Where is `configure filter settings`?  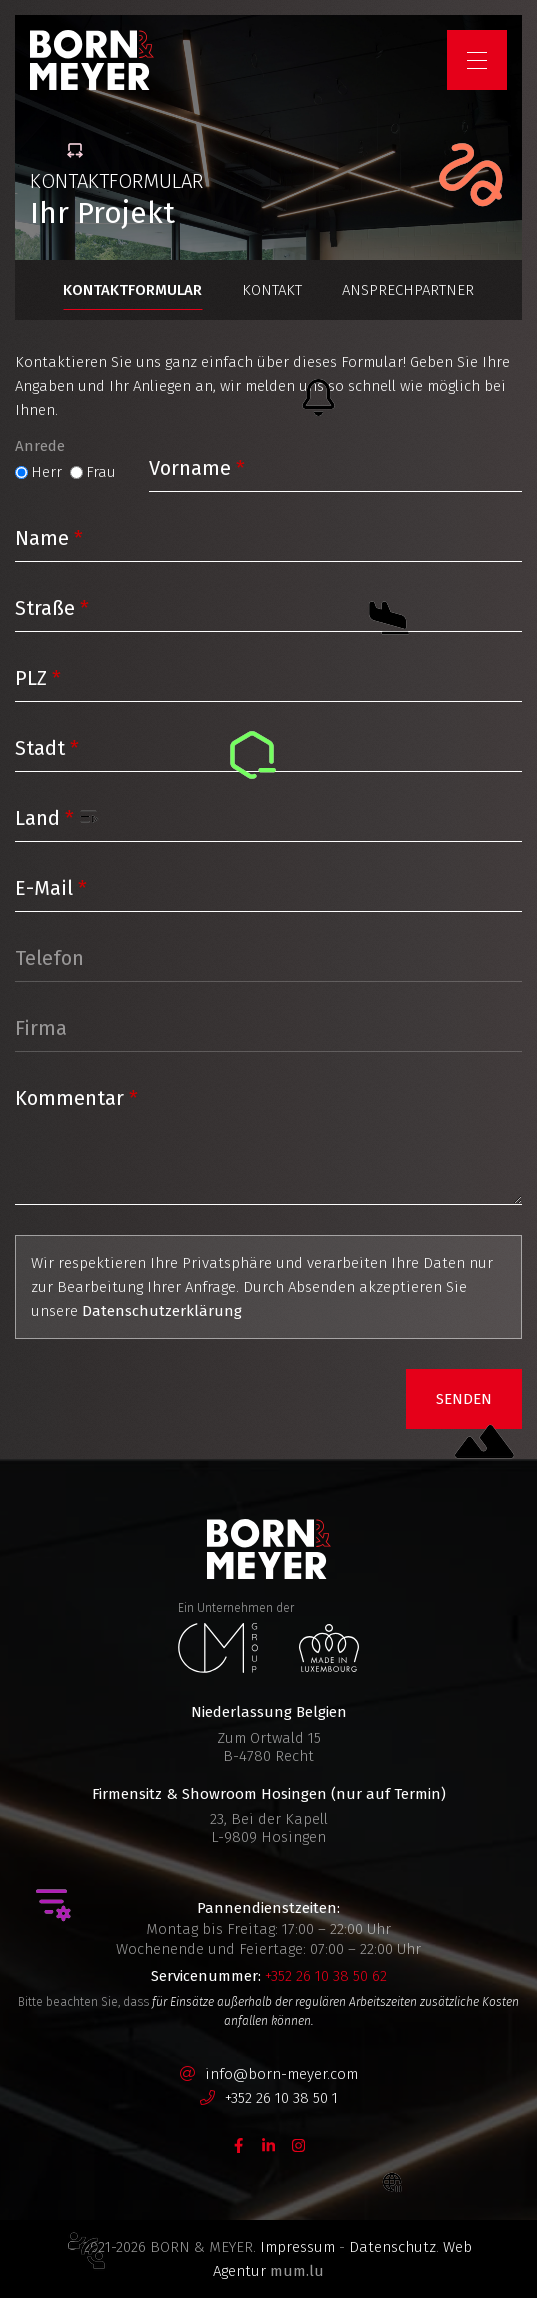 configure filter settings is located at coordinates (51, 1901).